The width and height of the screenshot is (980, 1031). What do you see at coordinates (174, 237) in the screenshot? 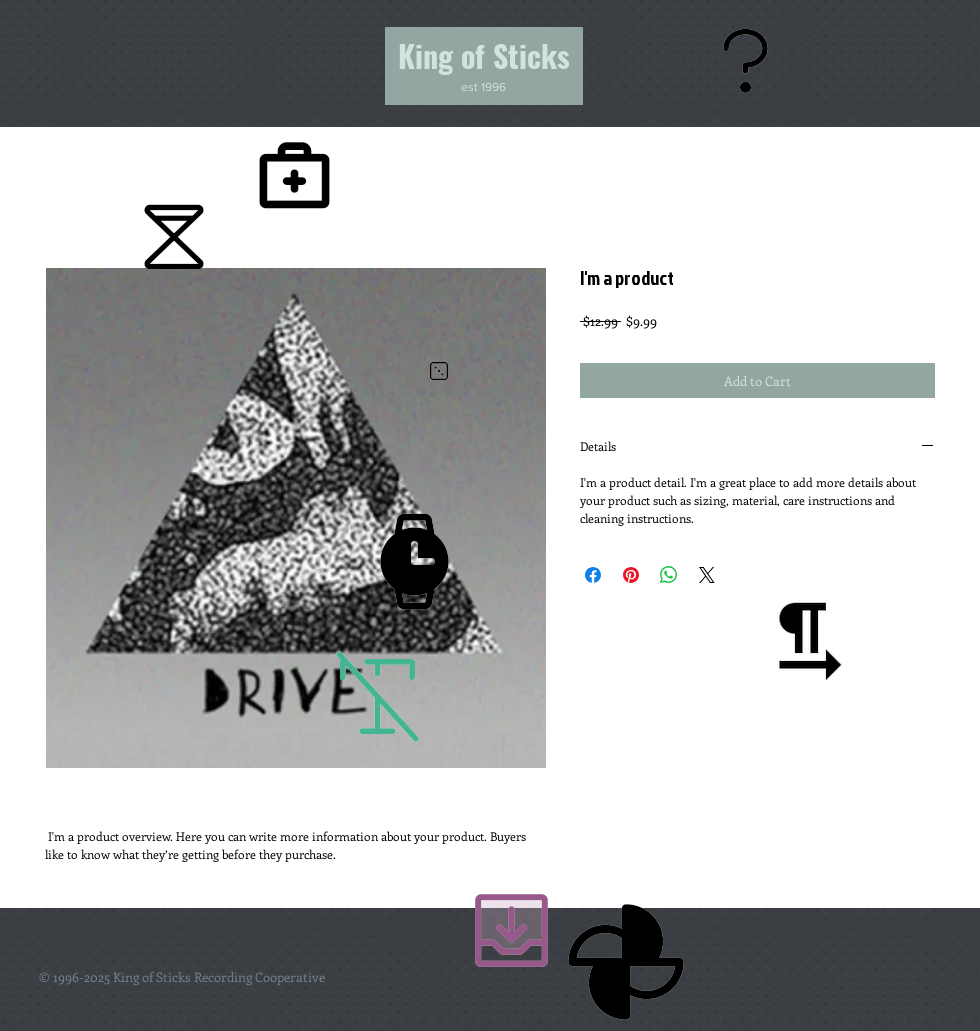
I see `timer with significant time remaining` at bounding box center [174, 237].